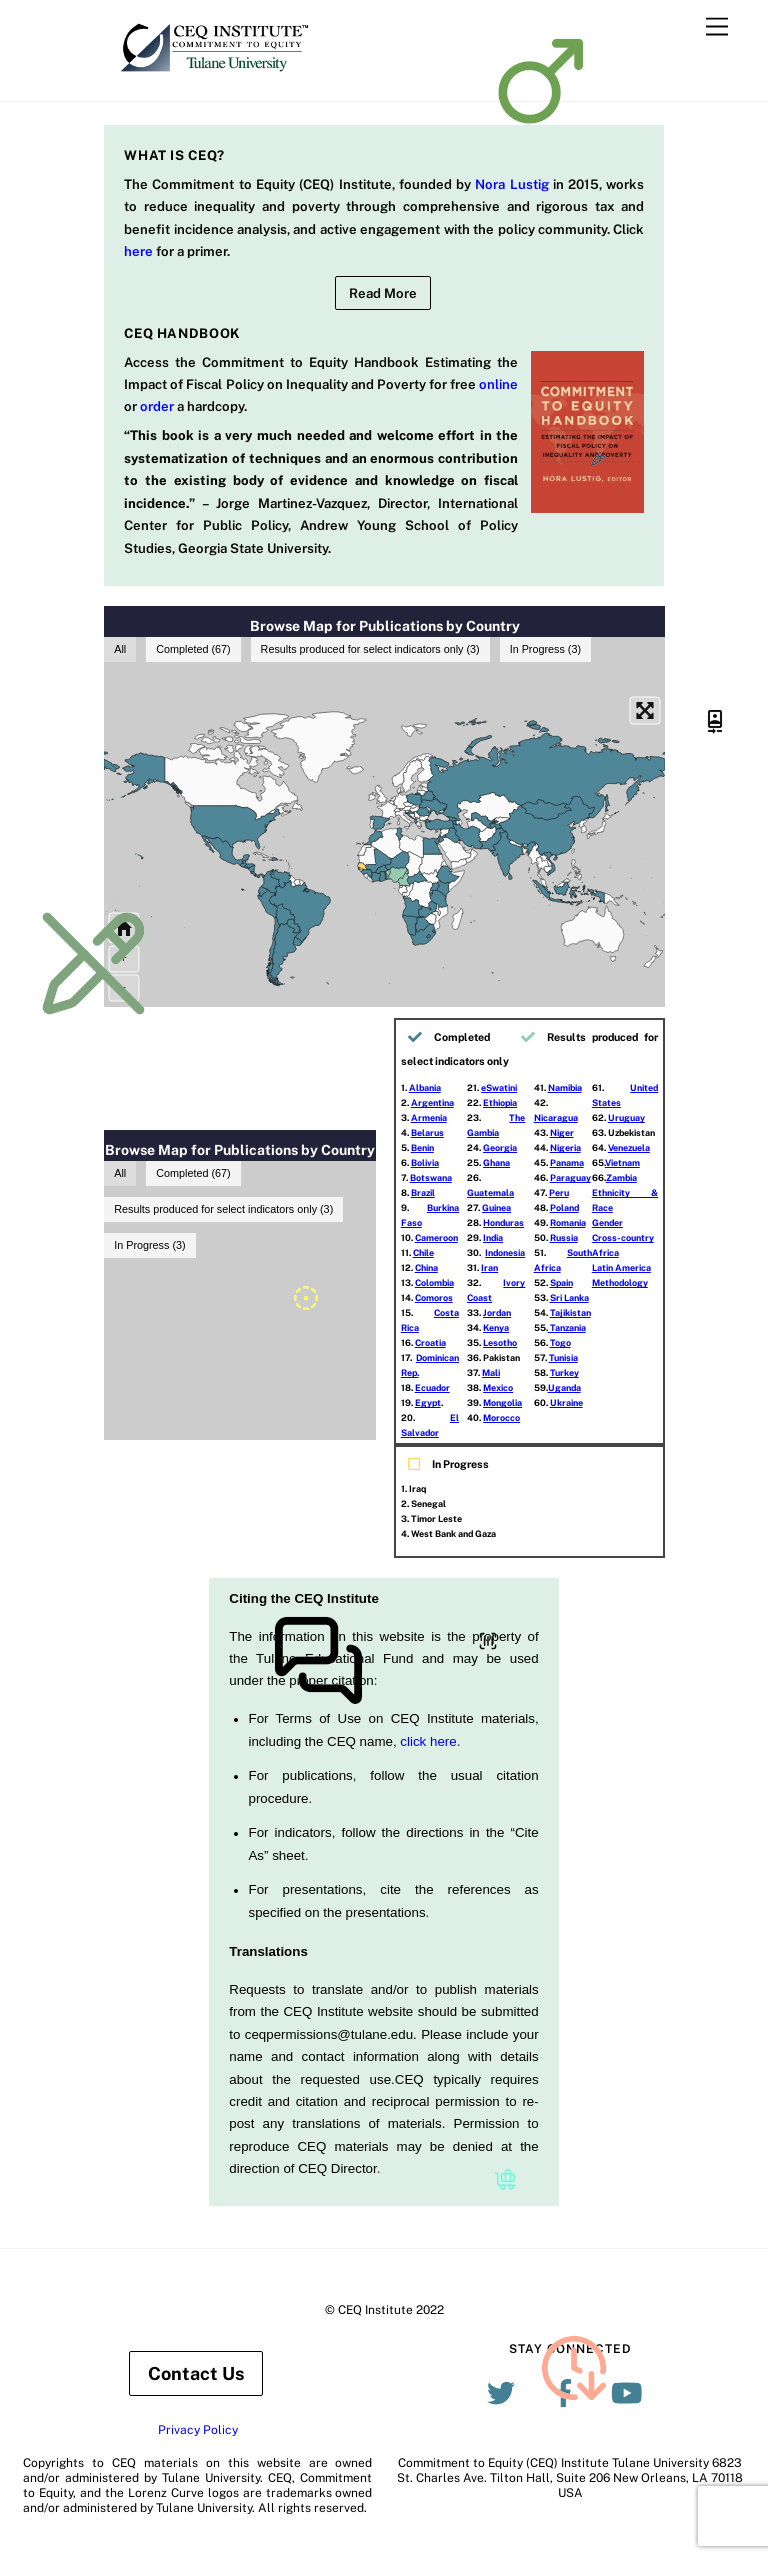 This screenshot has width=768, height=2560. Describe the element at coordinates (574, 2368) in the screenshot. I see `download history or past activity` at that location.